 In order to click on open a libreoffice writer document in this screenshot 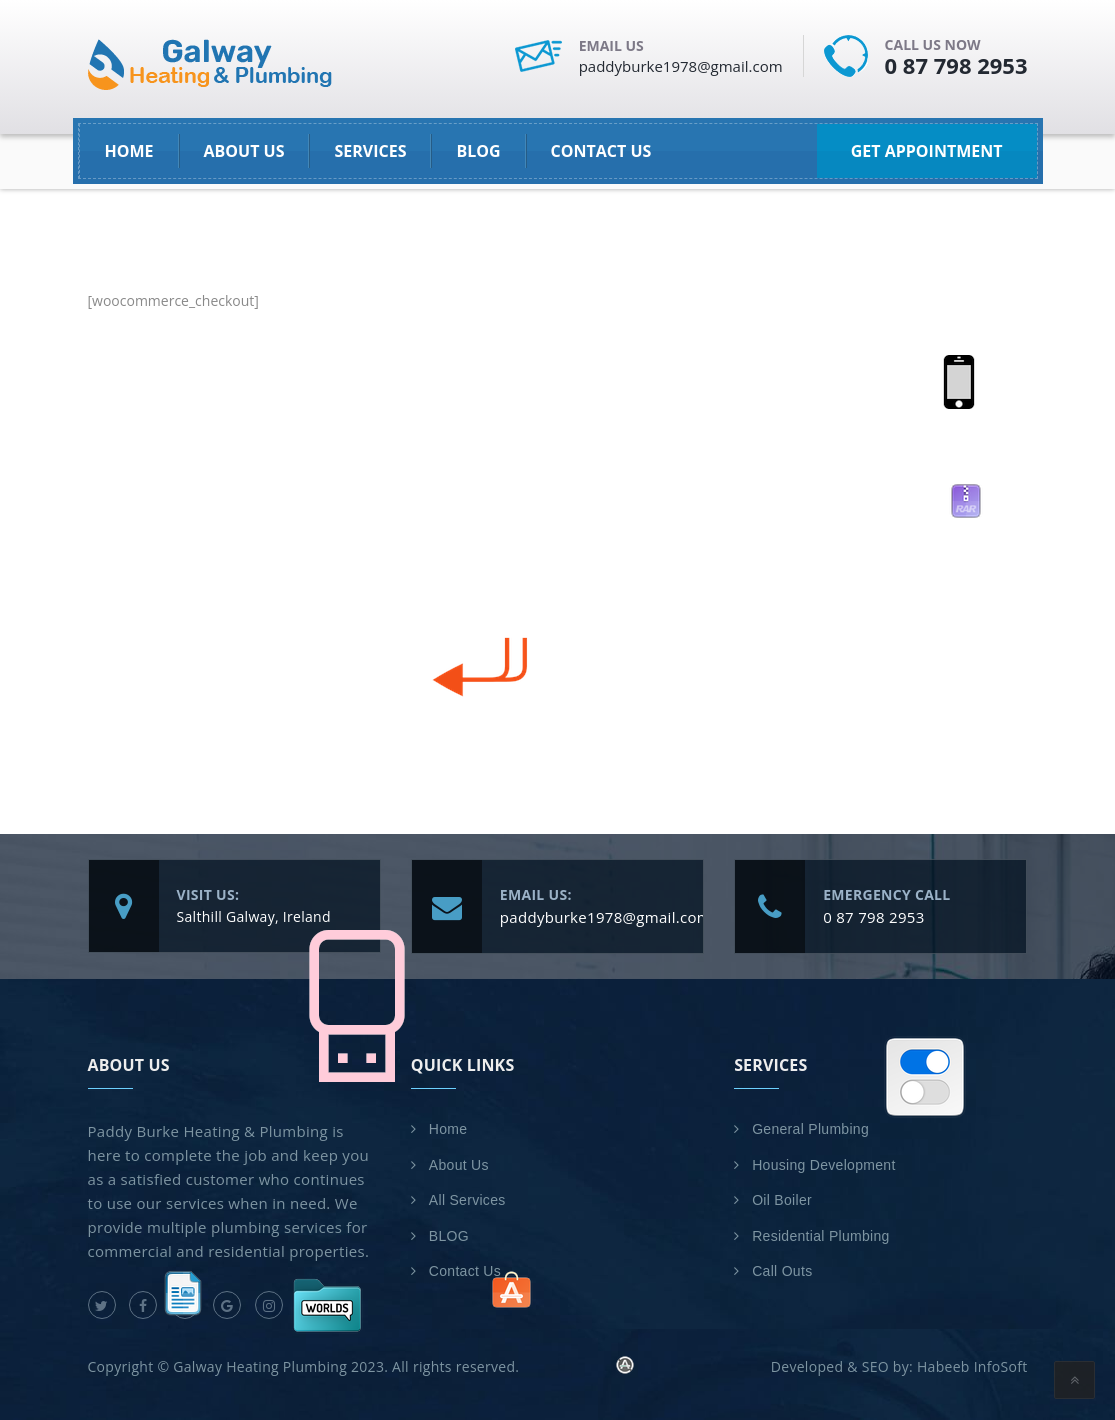, I will do `click(183, 1293)`.